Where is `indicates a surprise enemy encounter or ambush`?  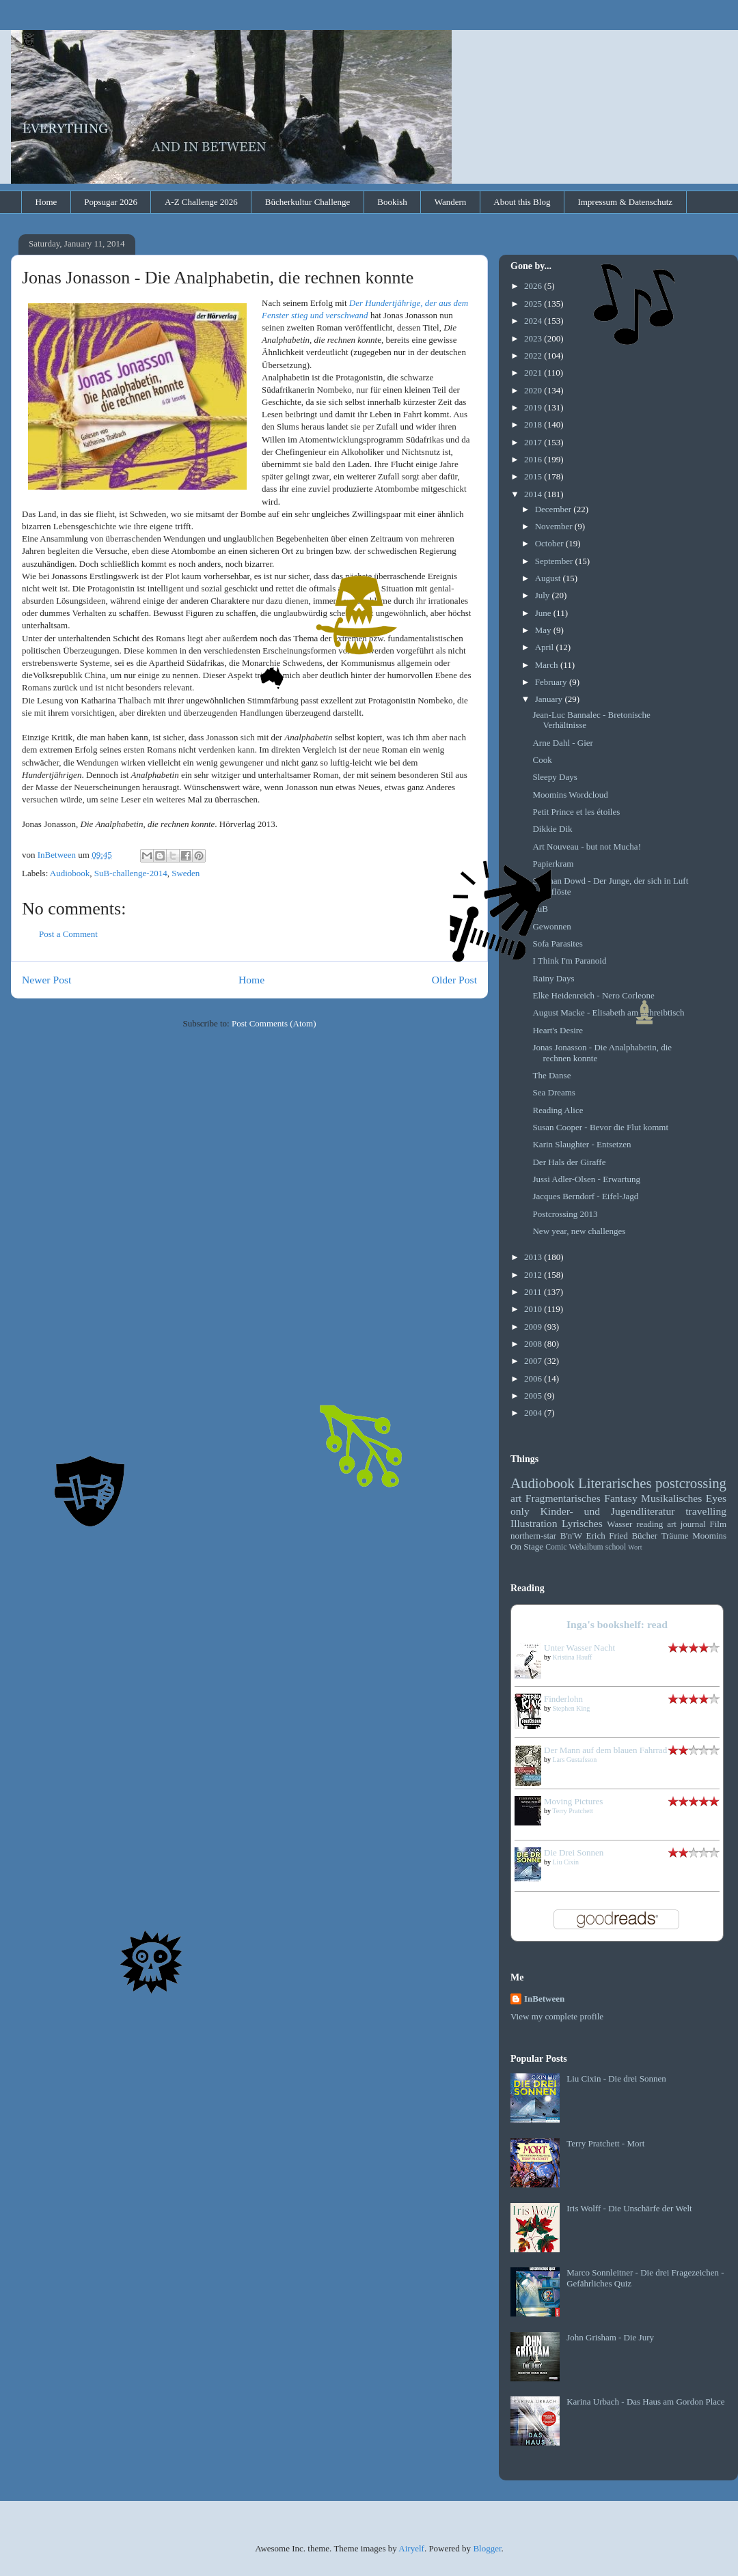
indicates a surprise enemy encounter or ambush is located at coordinates (151, 1961).